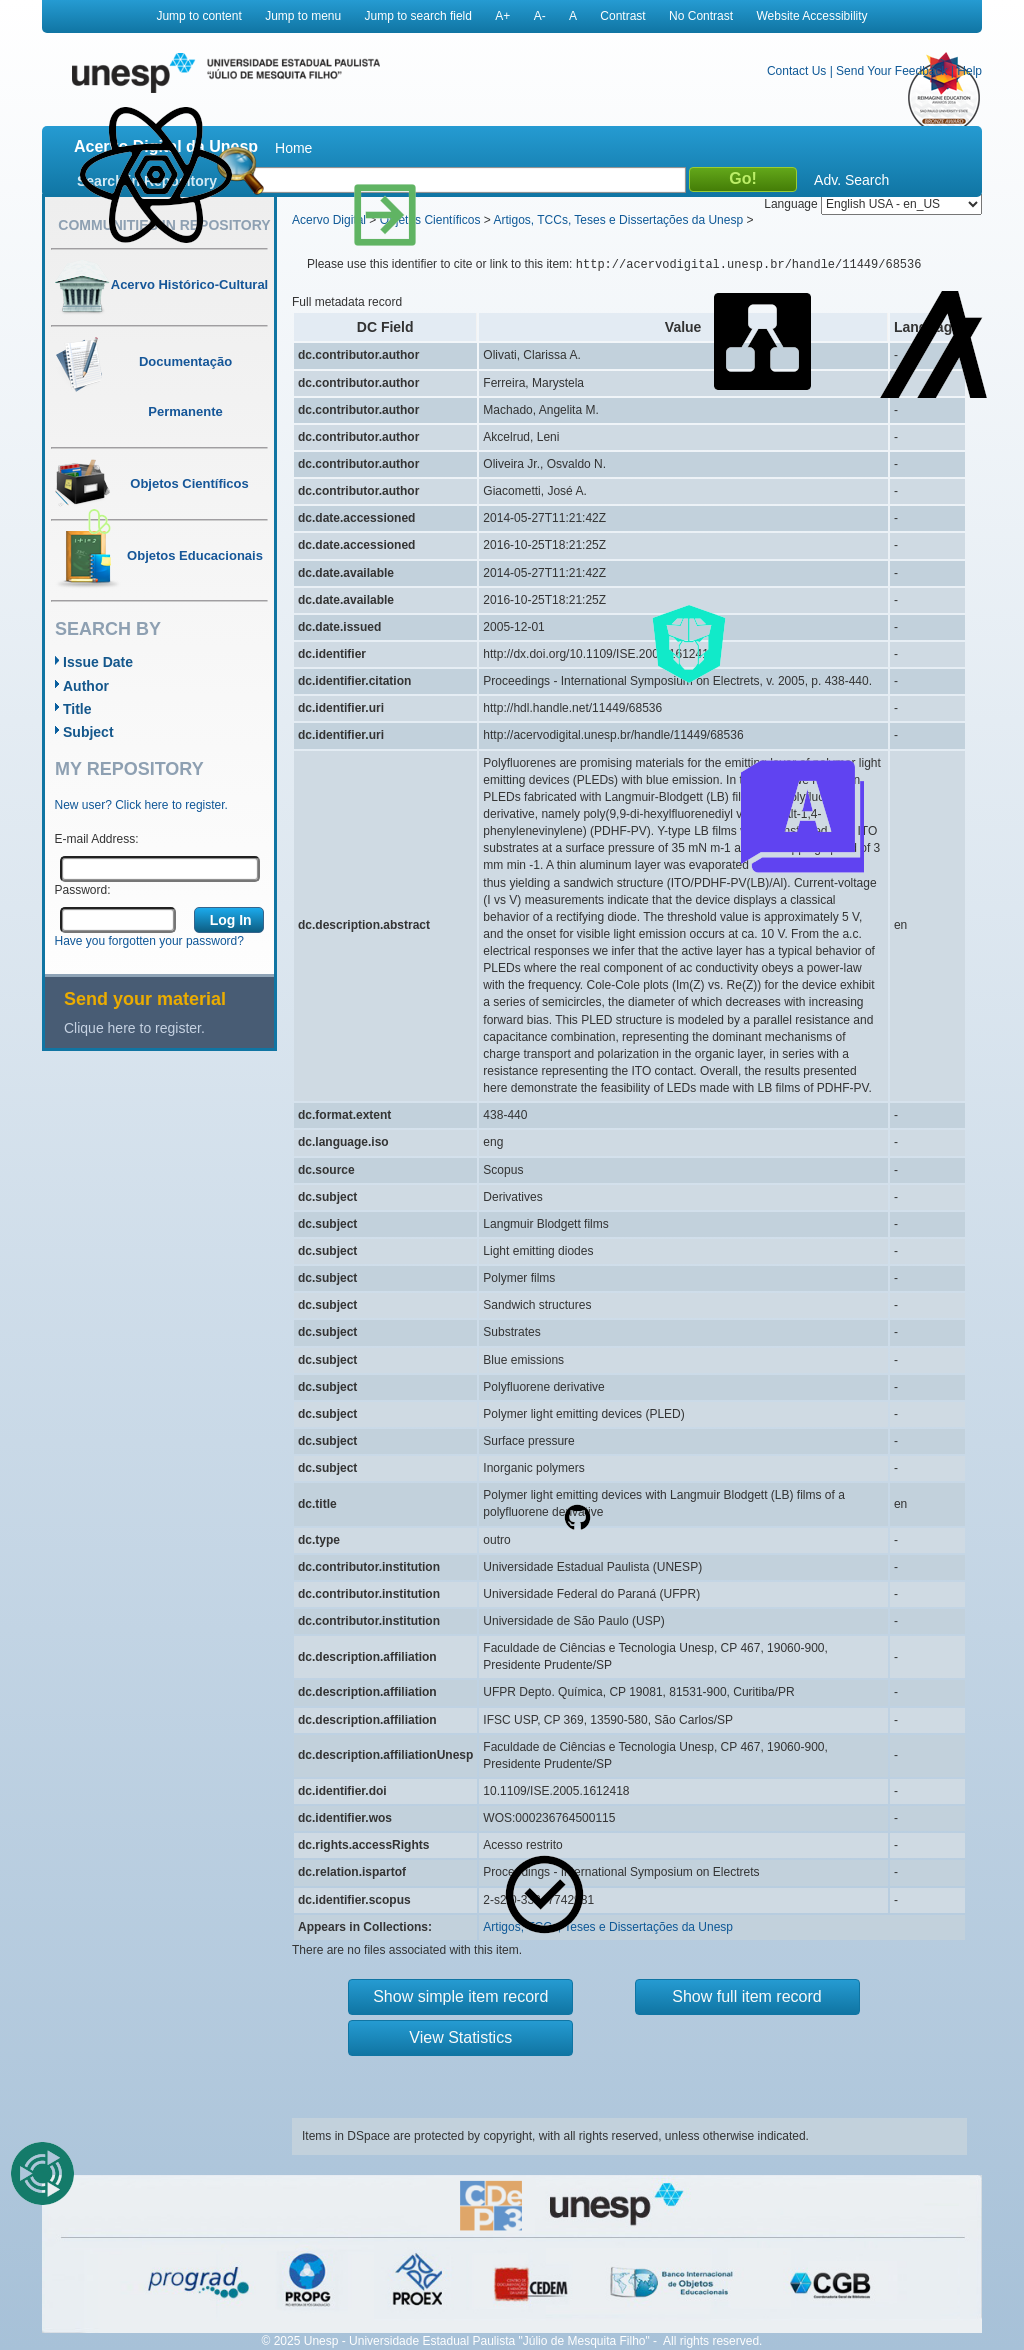 The width and height of the screenshot is (1024, 2350). I want to click on indicates a completed or successful action, so click(544, 1894).